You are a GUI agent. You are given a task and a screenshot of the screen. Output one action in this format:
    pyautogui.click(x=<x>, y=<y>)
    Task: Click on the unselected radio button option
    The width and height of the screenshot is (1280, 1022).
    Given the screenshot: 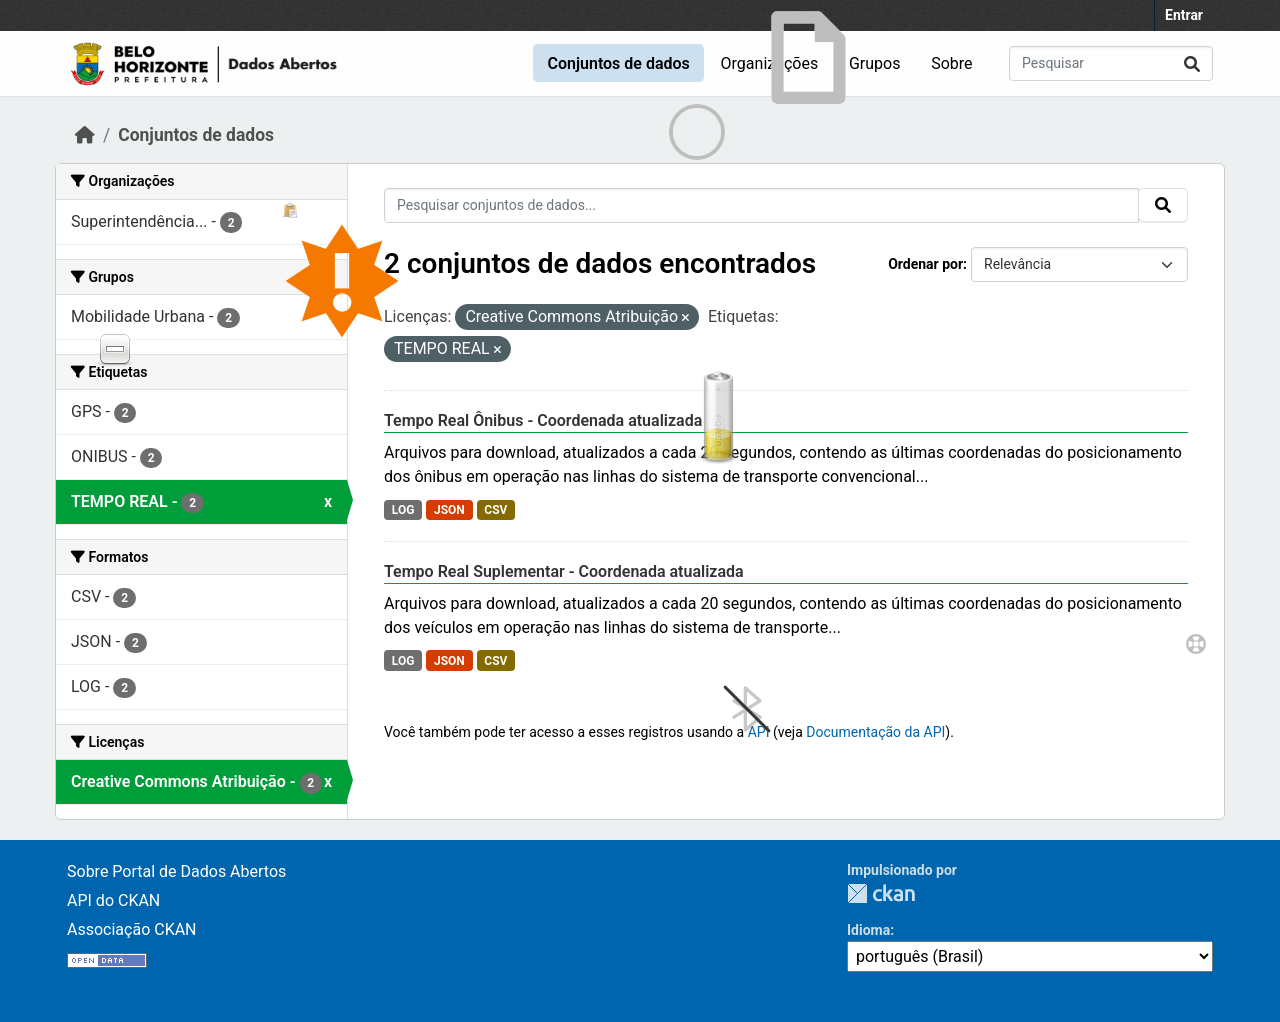 What is the action you would take?
    pyautogui.click(x=697, y=132)
    